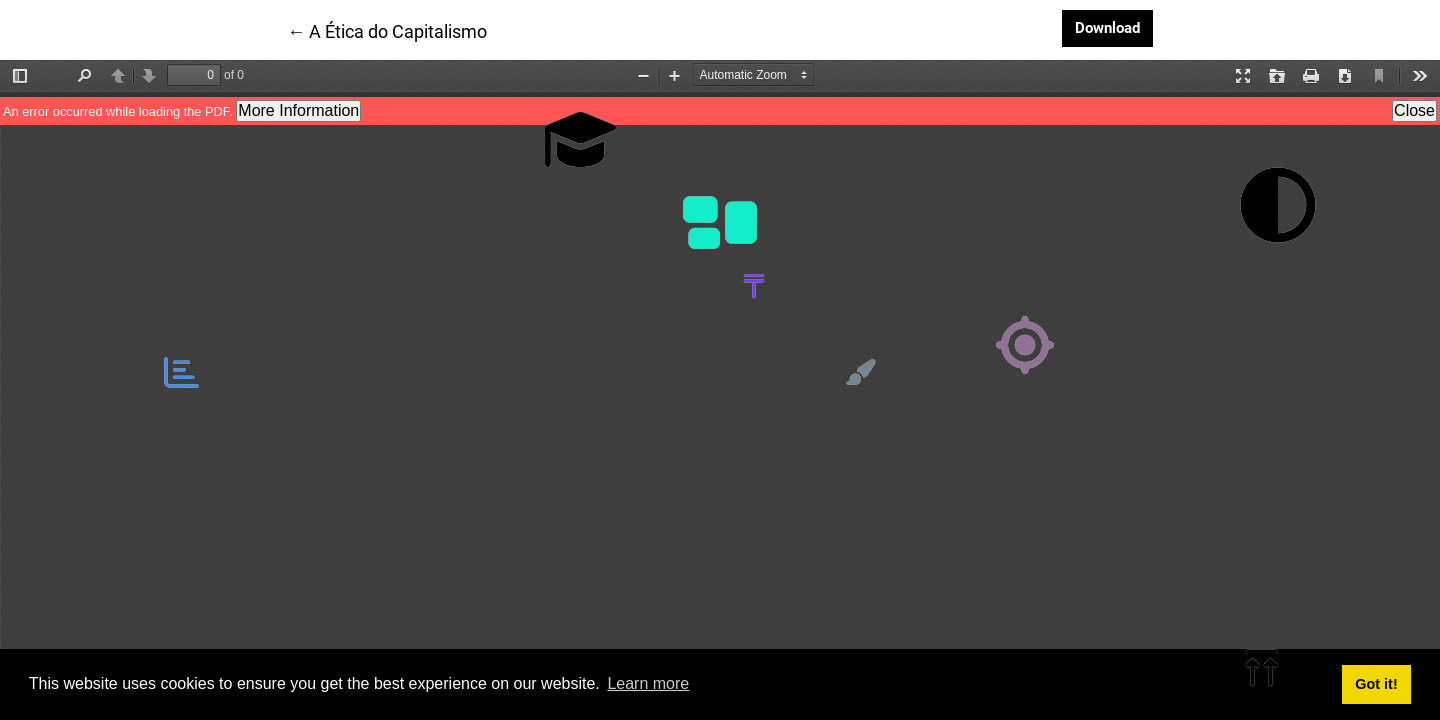 The width and height of the screenshot is (1440, 720). What do you see at coordinates (1025, 345) in the screenshot?
I see `view current location` at bounding box center [1025, 345].